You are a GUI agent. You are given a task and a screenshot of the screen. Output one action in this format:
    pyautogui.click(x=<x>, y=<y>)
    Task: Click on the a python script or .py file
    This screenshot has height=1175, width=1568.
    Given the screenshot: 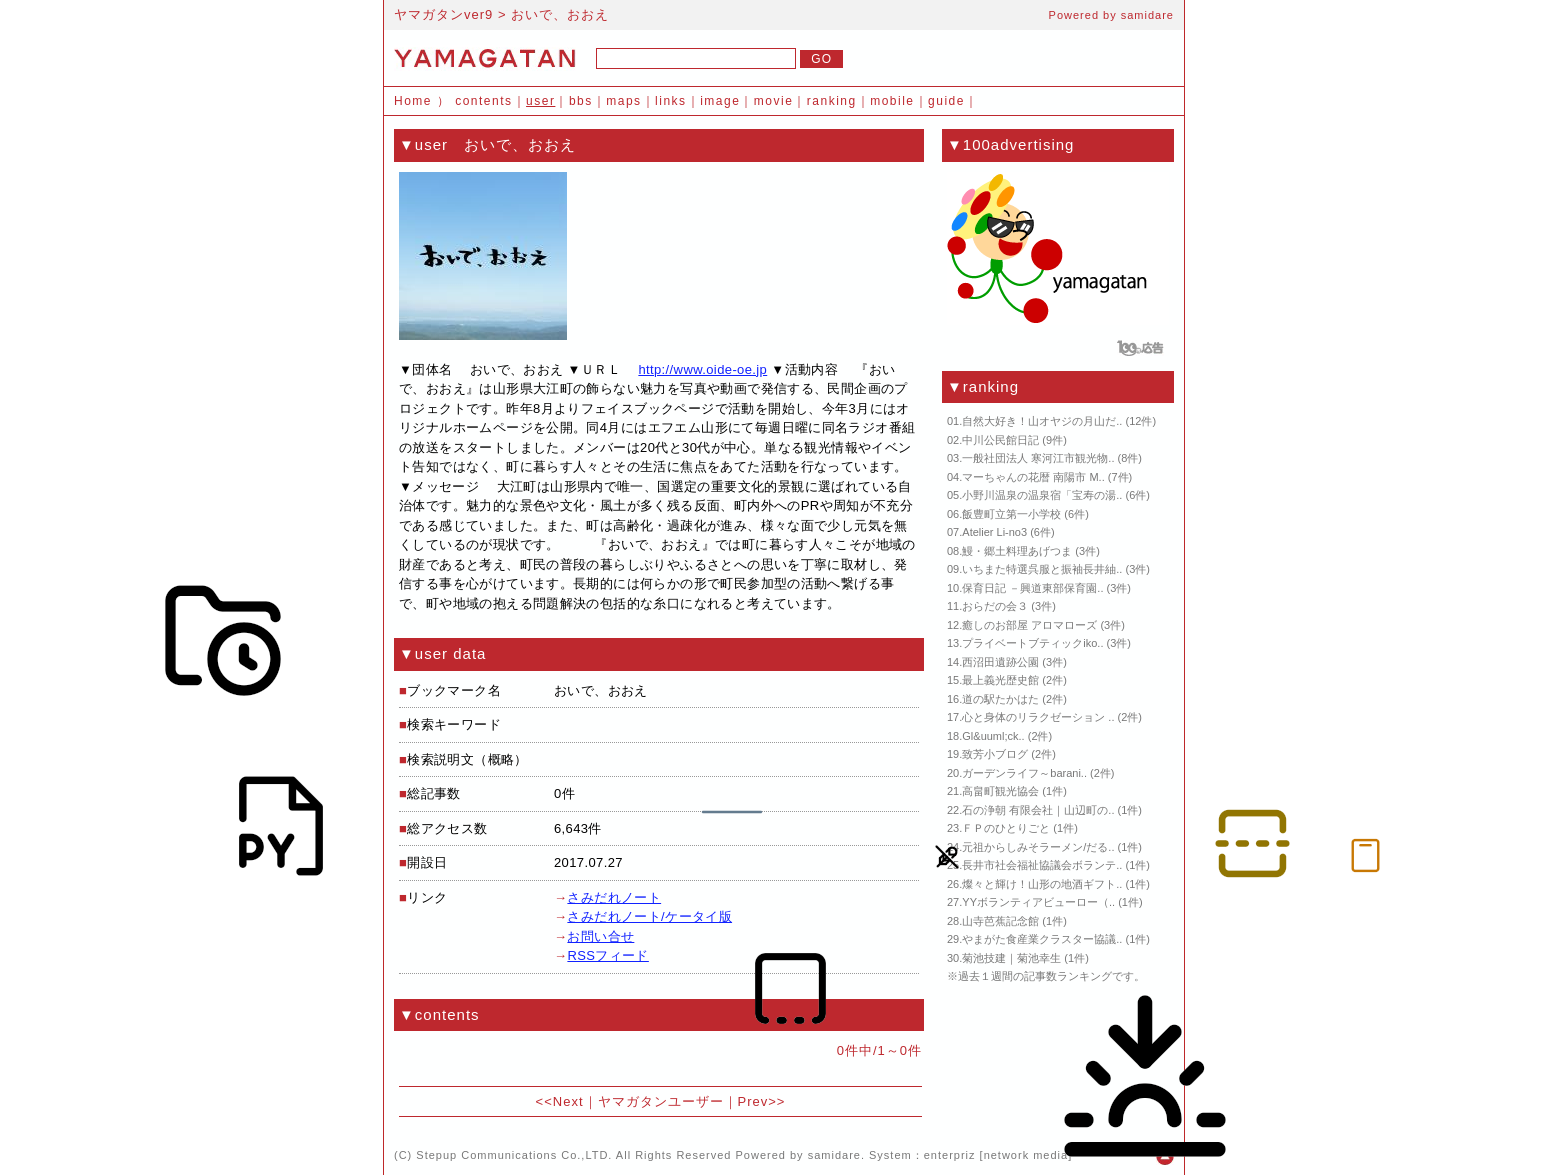 What is the action you would take?
    pyautogui.click(x=281, y=826)
    